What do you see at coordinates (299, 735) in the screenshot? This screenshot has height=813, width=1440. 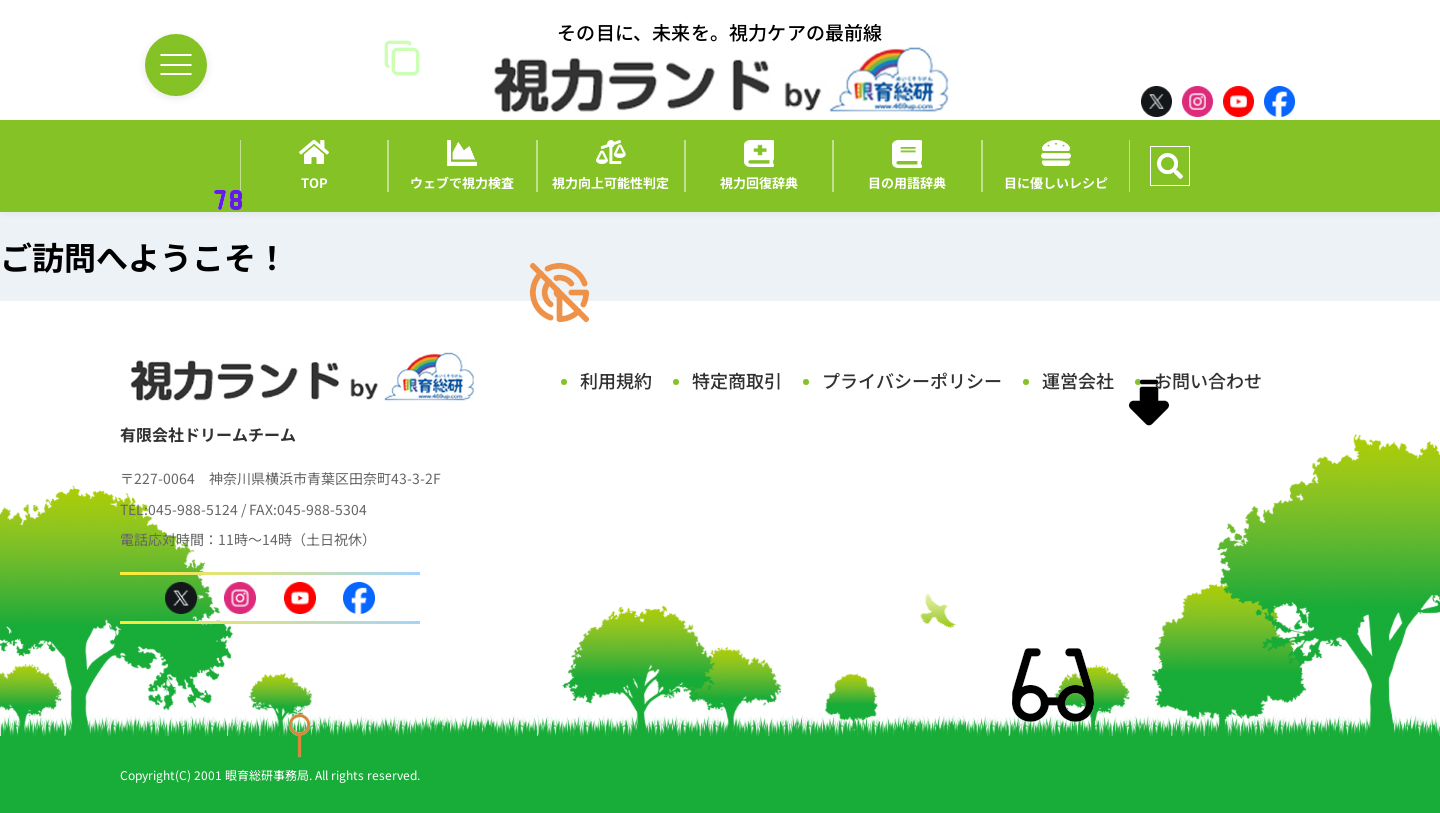 I see `mark a location on the map` at bounding box center [299, 735].